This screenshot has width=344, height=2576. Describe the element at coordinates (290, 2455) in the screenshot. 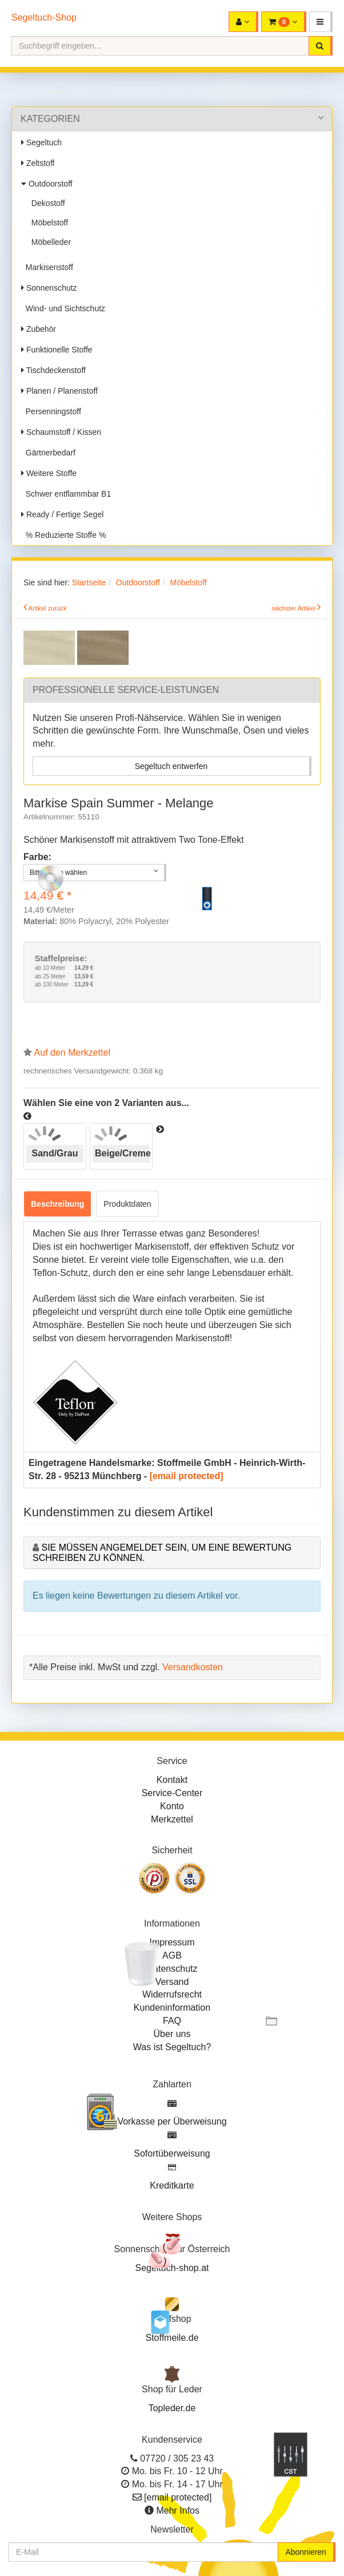

I see `open audio mixing or equalizer settings` at that location.